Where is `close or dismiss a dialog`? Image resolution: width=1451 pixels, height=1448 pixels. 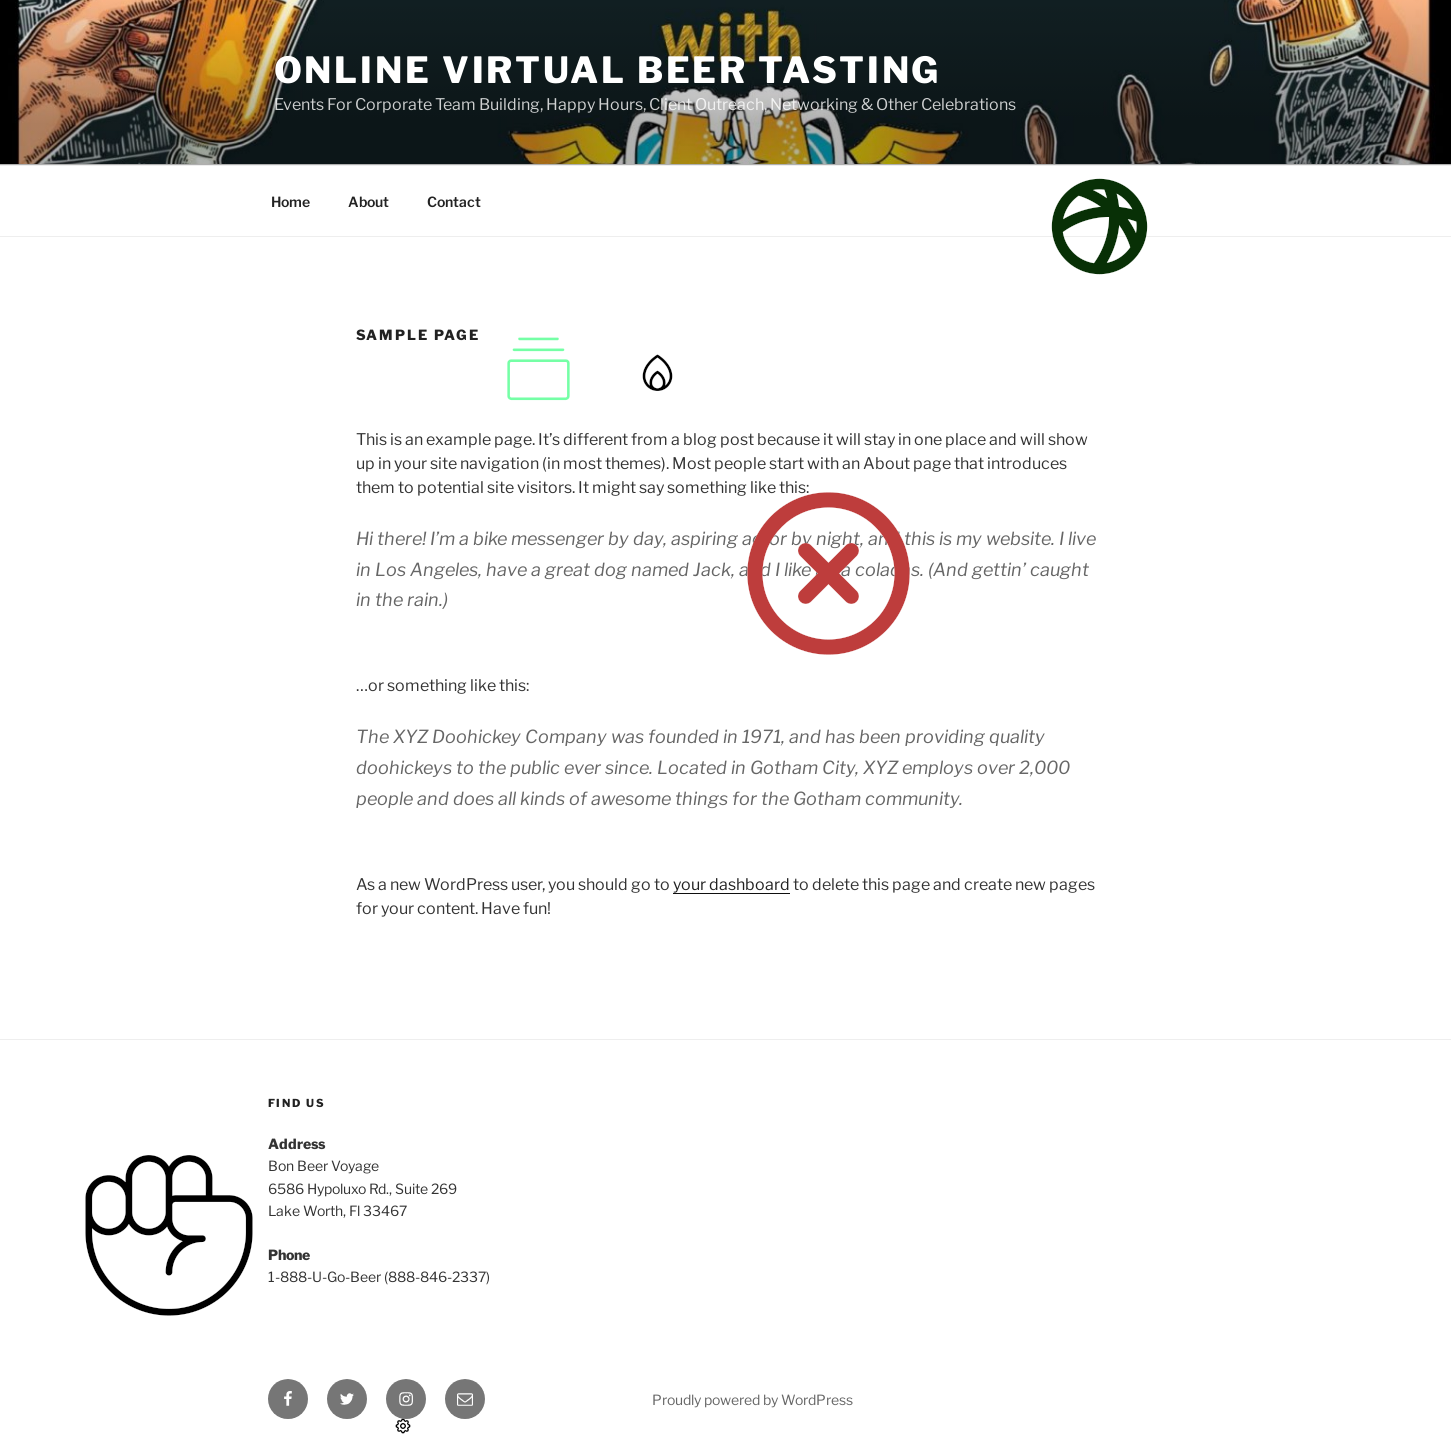
close or dismiss a dialog is located at coordinates (828, 573).